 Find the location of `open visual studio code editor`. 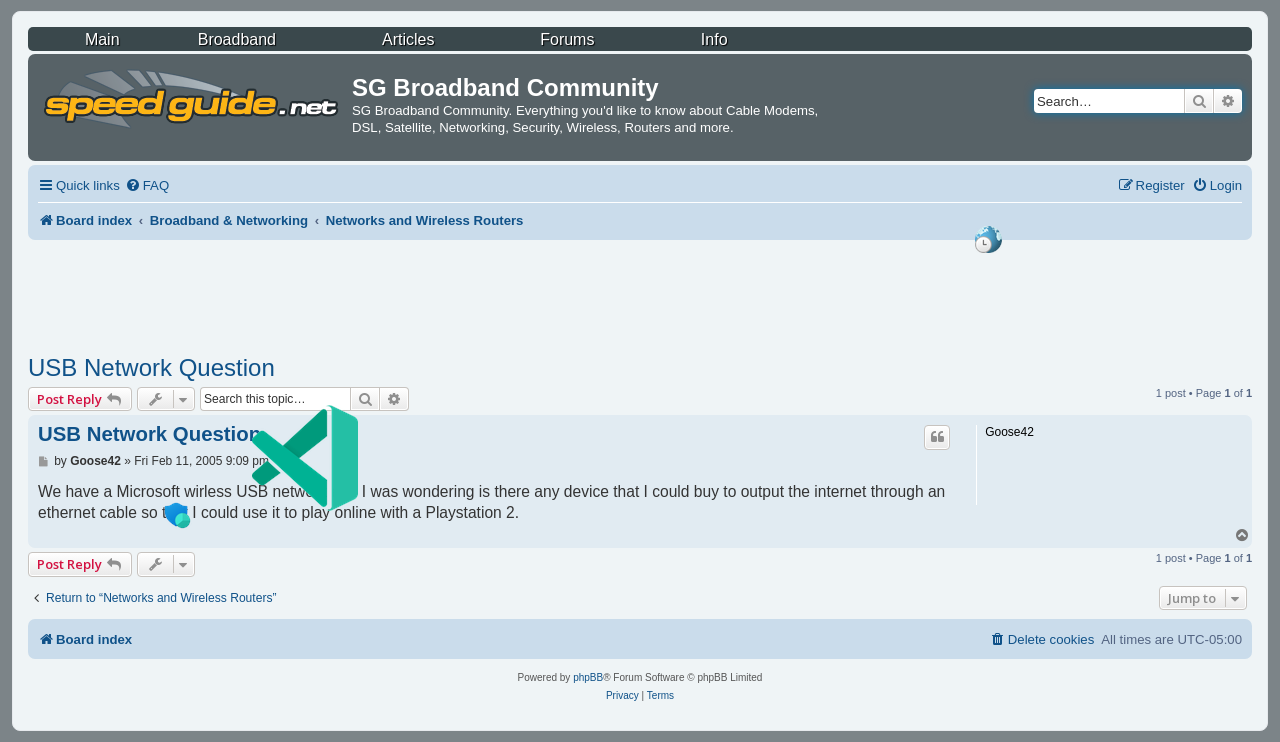

open visual studio code editor is located at coordinates (305, 458).